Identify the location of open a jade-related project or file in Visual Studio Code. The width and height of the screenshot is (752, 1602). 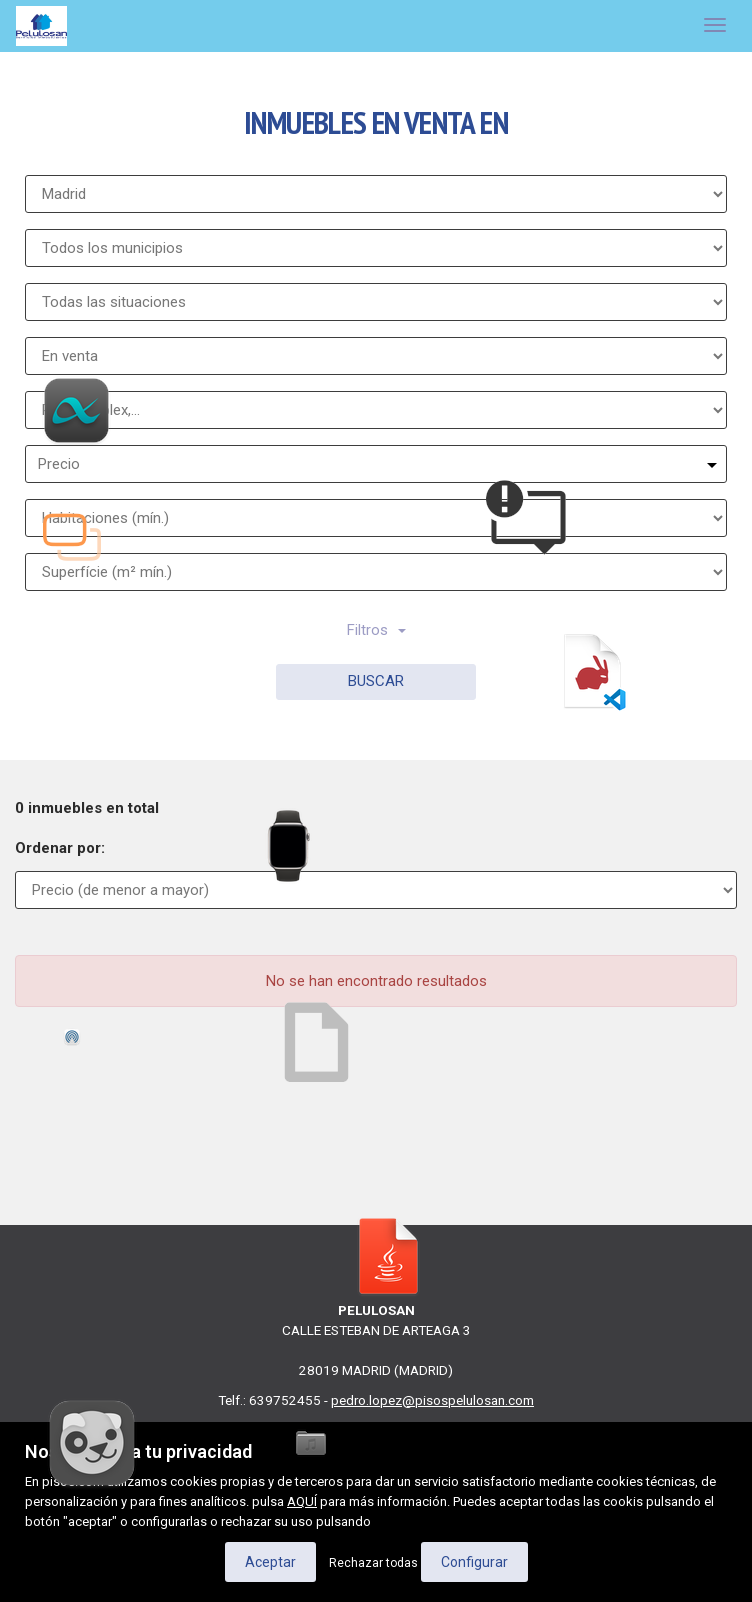
(592, 672).